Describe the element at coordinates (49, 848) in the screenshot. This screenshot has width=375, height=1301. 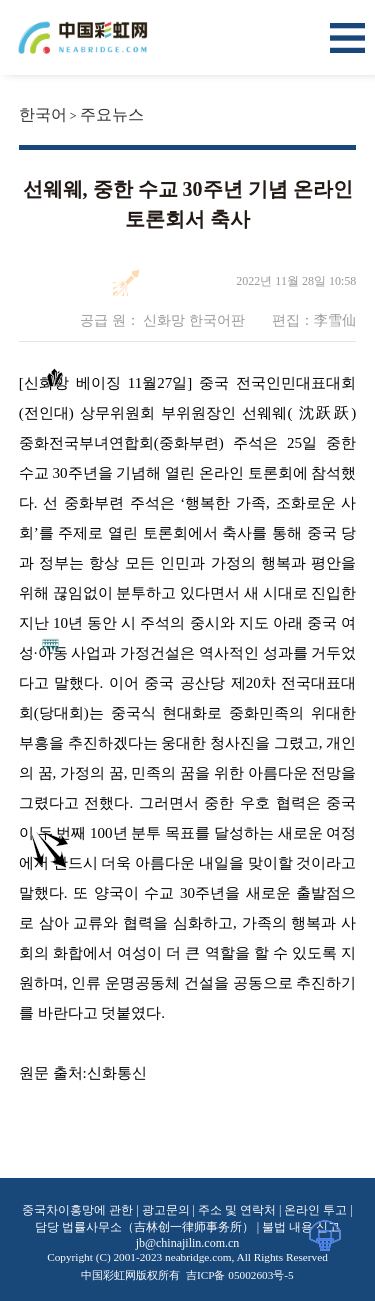
I see `indicates an attack or strike action` at that location.